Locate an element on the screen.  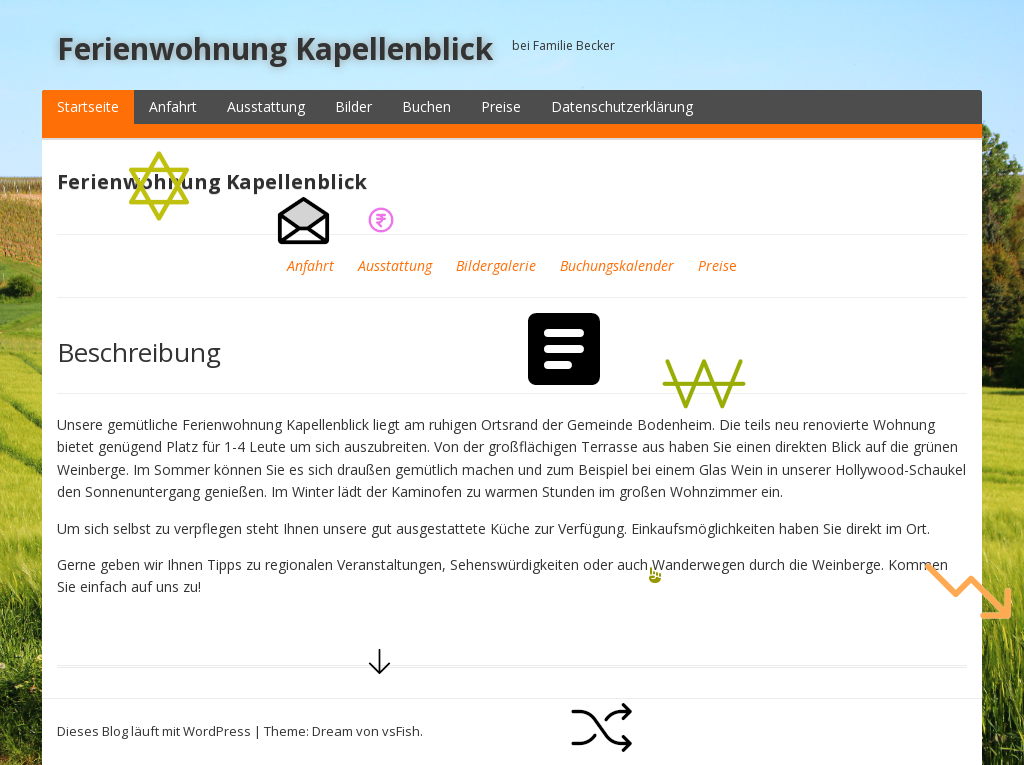
shuffle playlist or queue order is located at coordinates (600, 727).